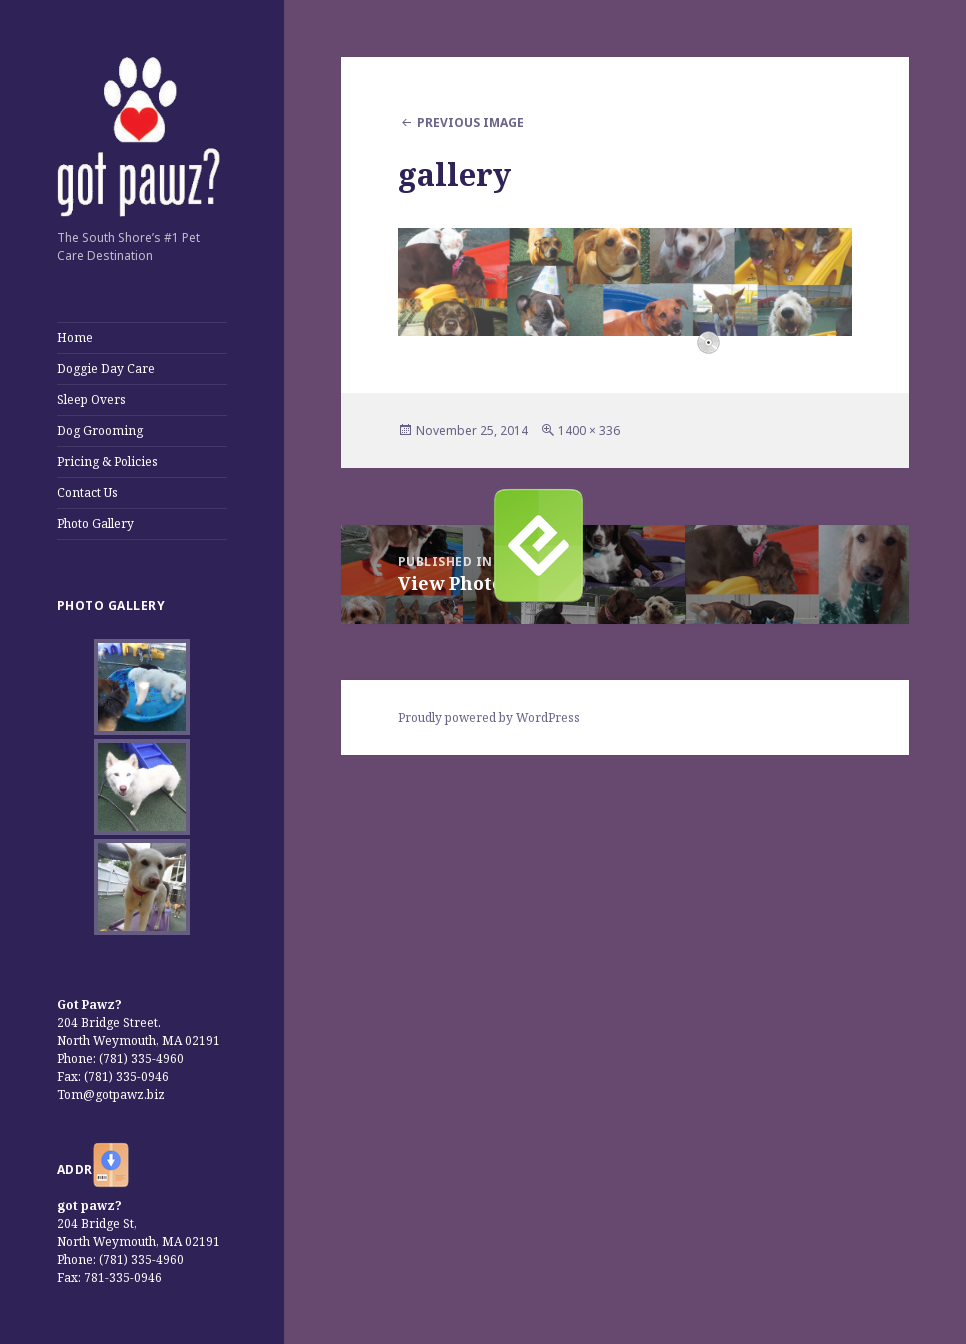 This screenshot has height=1344, width=966. What do you see at coordinates (111, 1165) in the screenshot?
I see `downloading a software package or update` at bounding box center [111, 1165].